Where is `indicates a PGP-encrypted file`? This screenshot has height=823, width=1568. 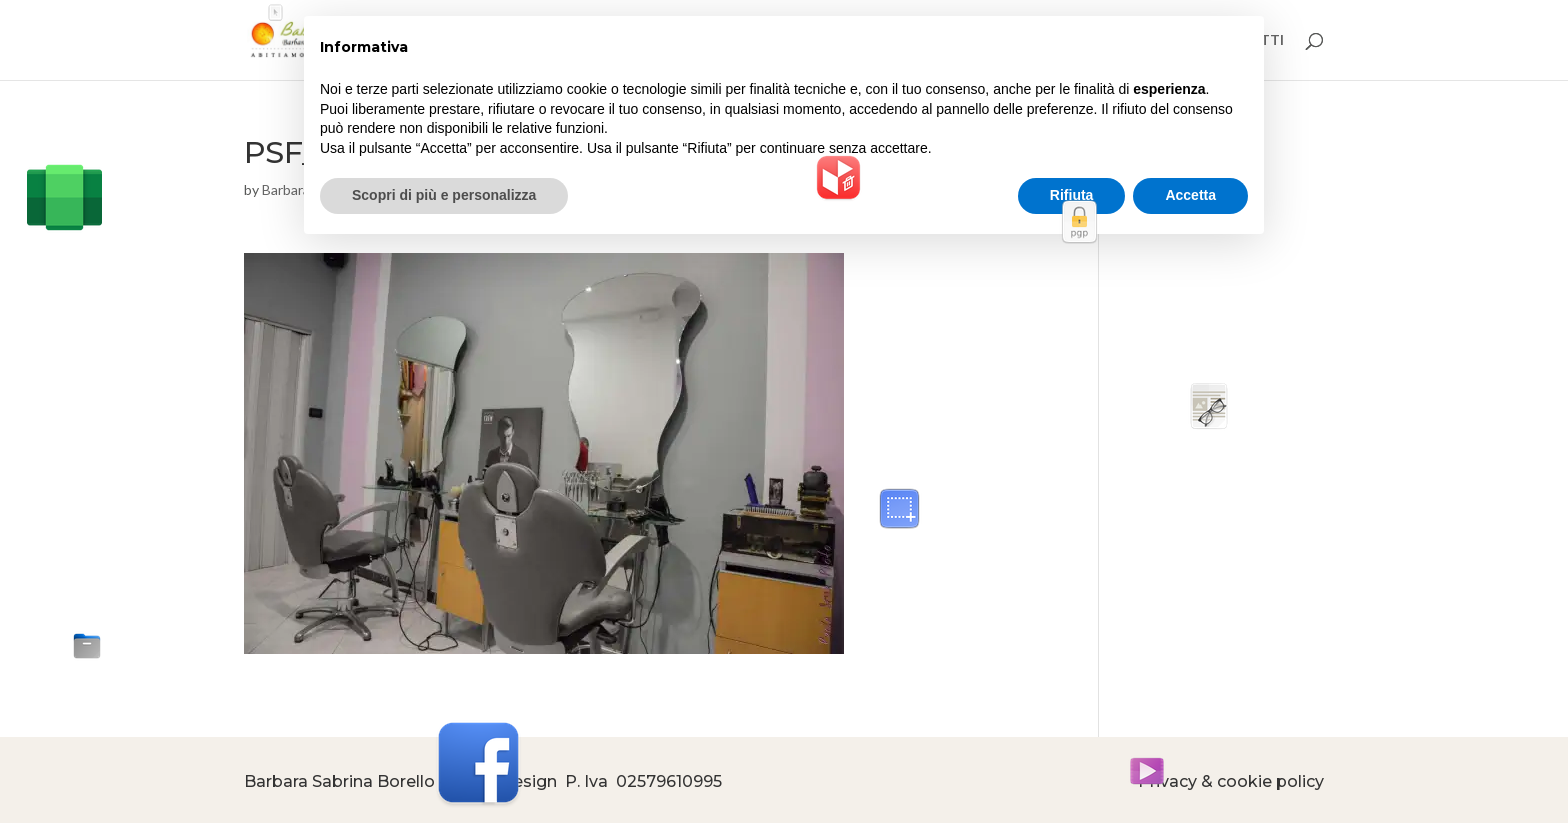 indicates a PGP-encrypted file is located at coordinates (1079, 221).